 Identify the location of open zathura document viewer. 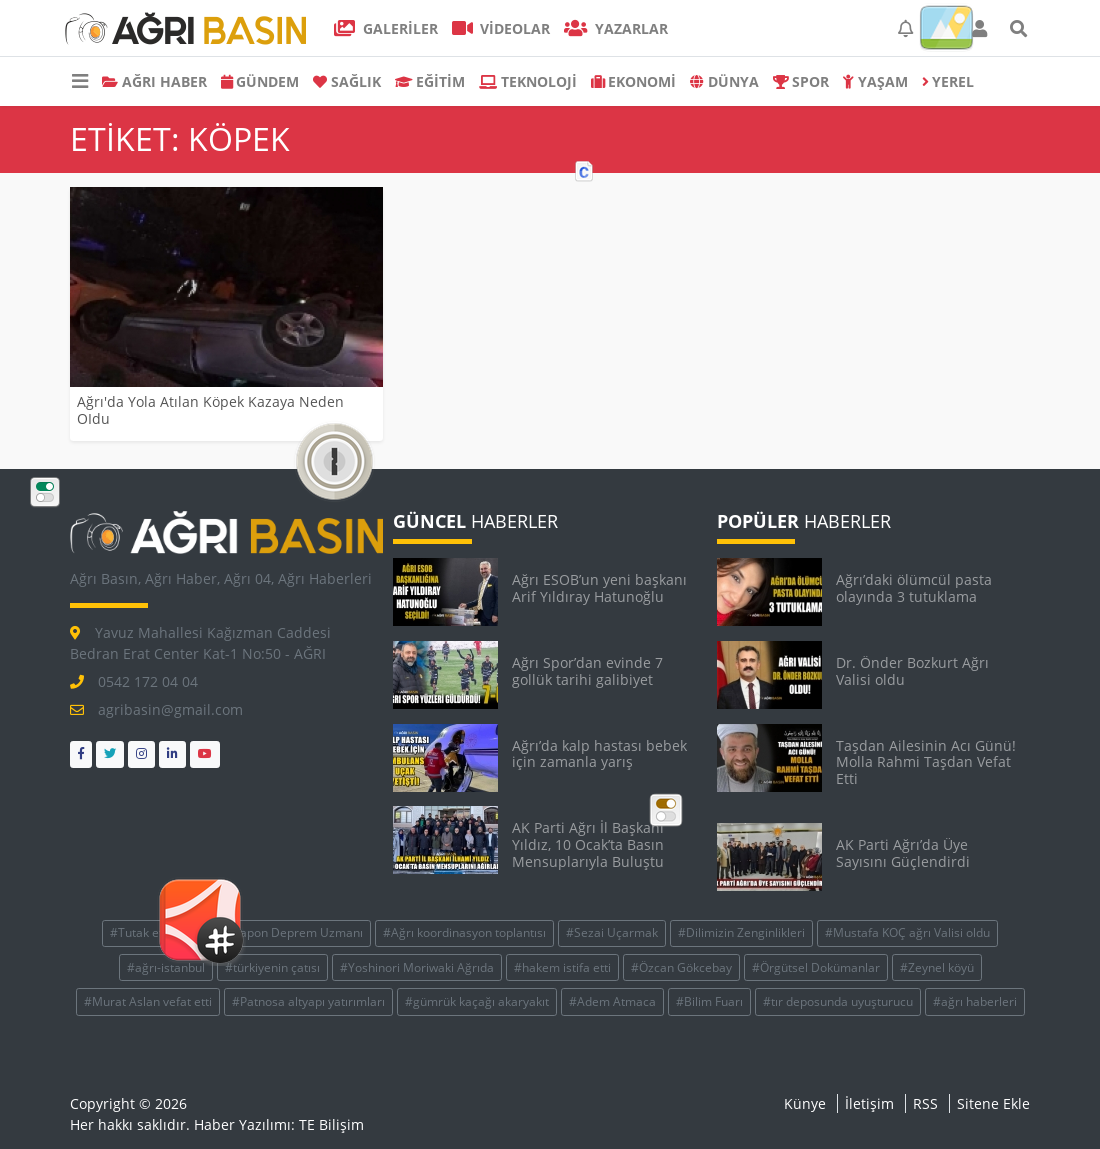
(200, 920).